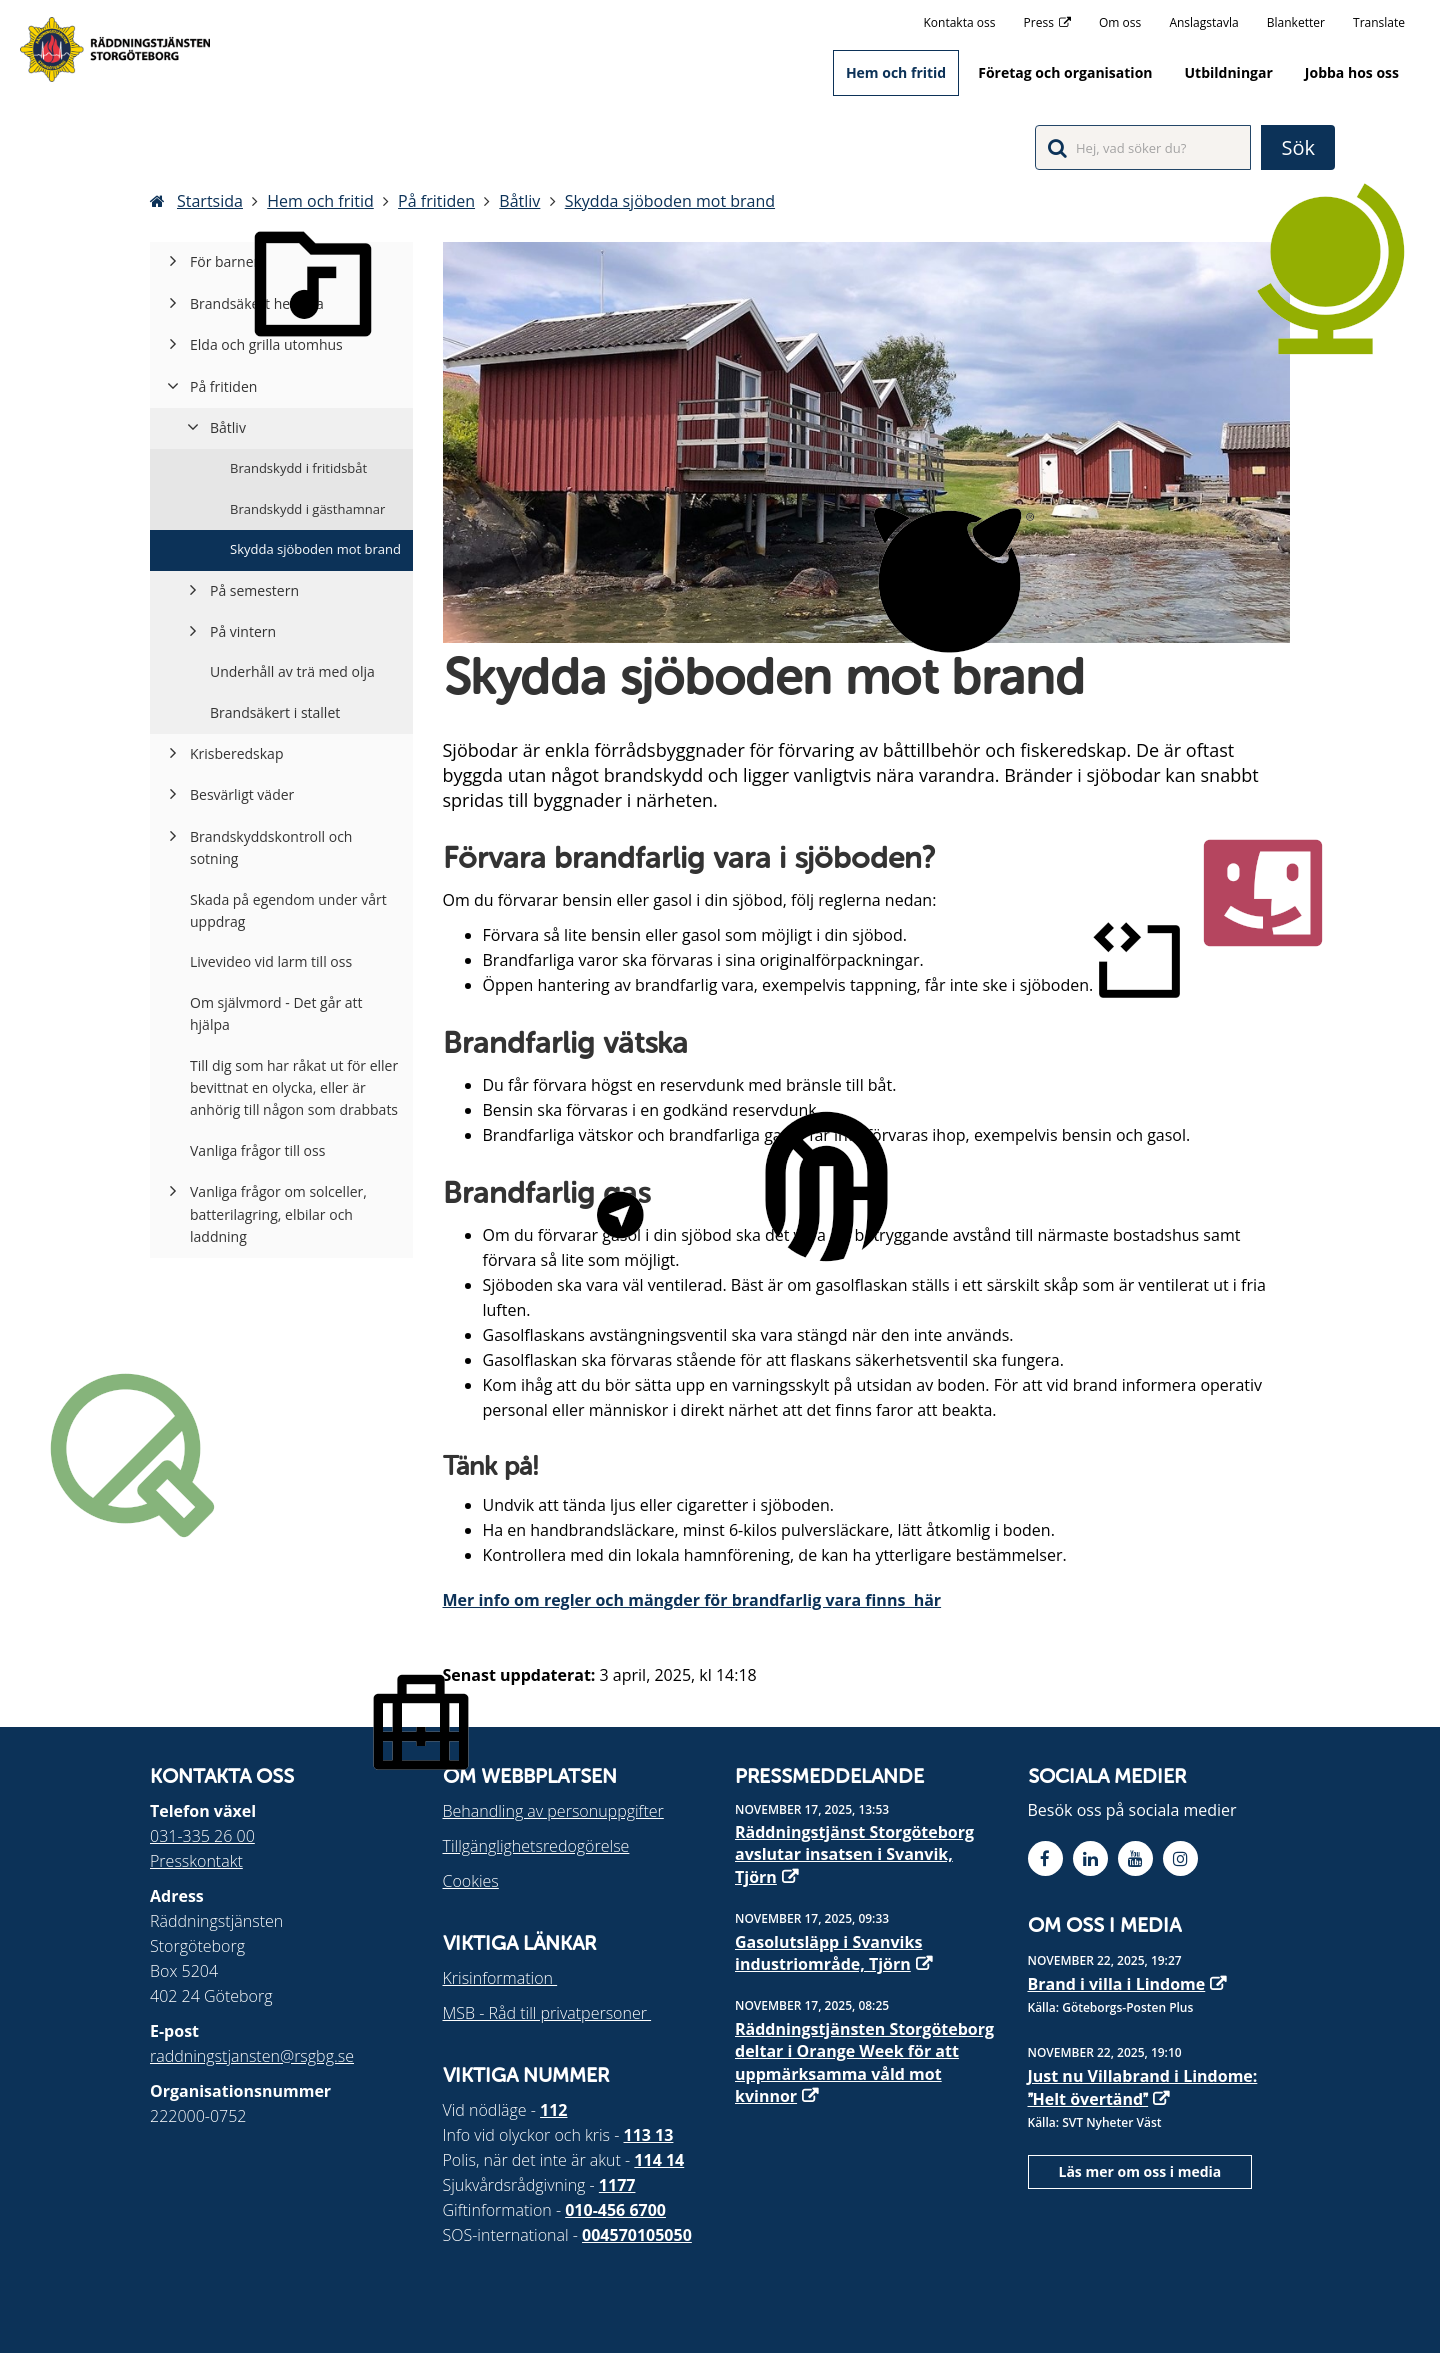 The height and width of the screenshot is (2353, 1440). I want to click on insert a code block into the editor, so click(1139, 961).